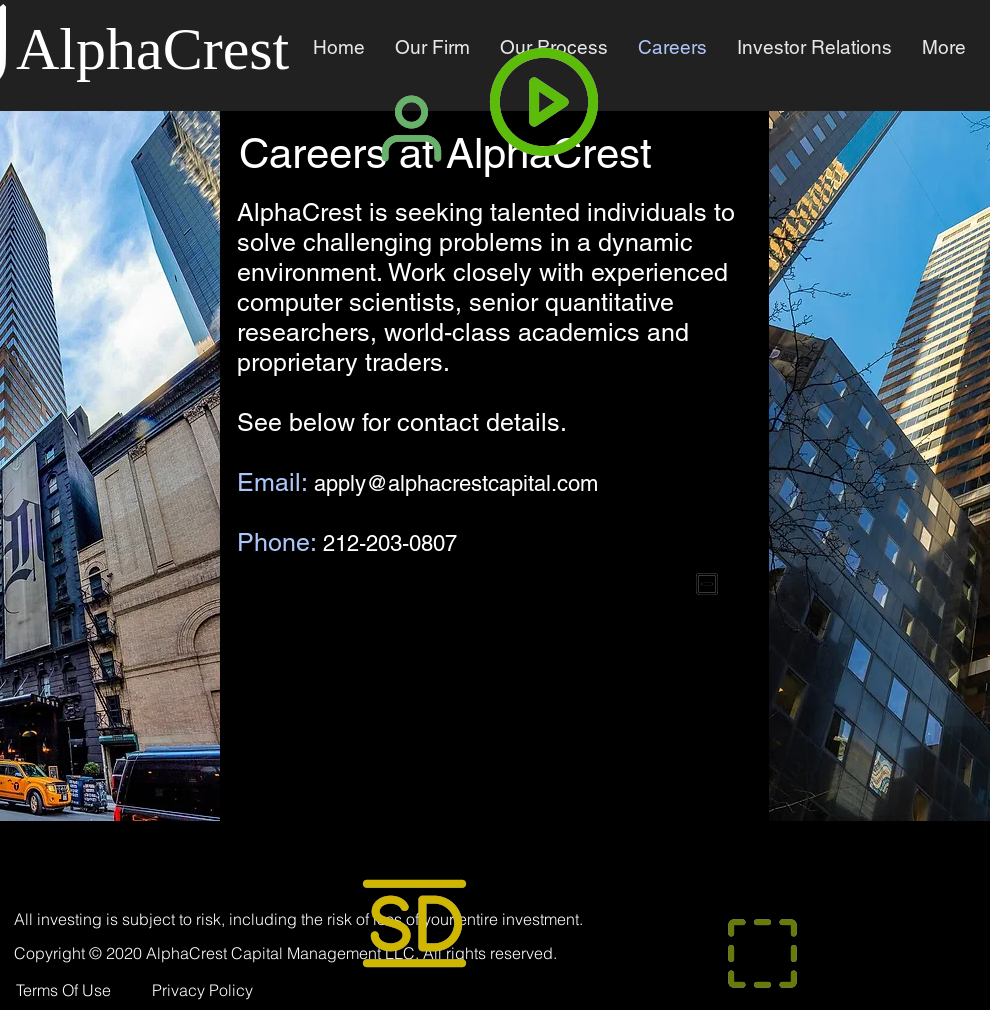 Image resolution: width=990 pixels, height=1010 pixels. What do you see at coordinates (411, 128) in the screenshot?
I see `view your profile` at bounding box center [411, 128].